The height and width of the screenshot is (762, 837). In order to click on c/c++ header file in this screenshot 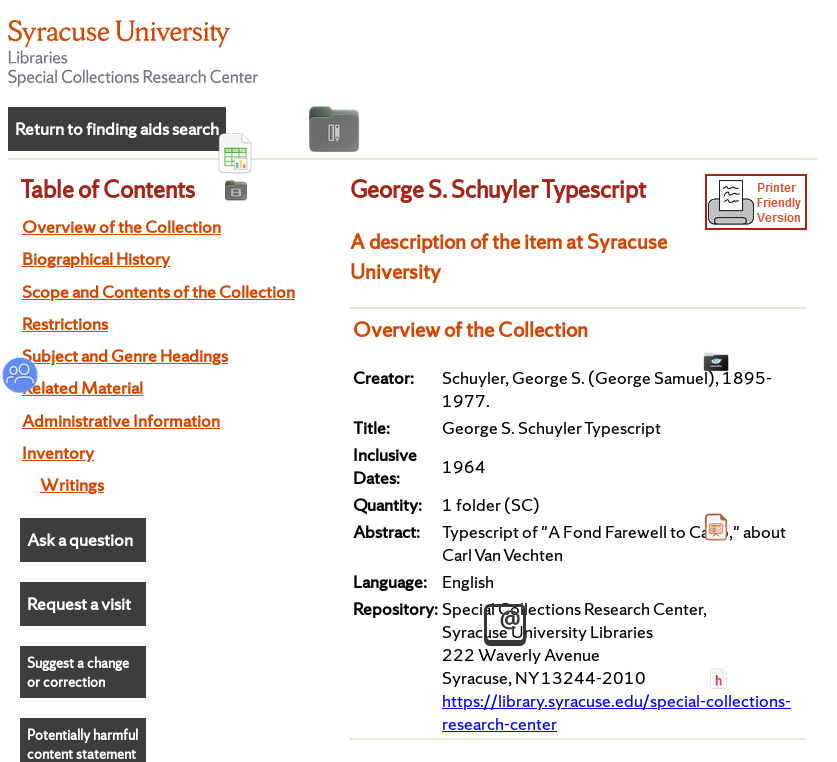, I will do `click(718, 678)`.